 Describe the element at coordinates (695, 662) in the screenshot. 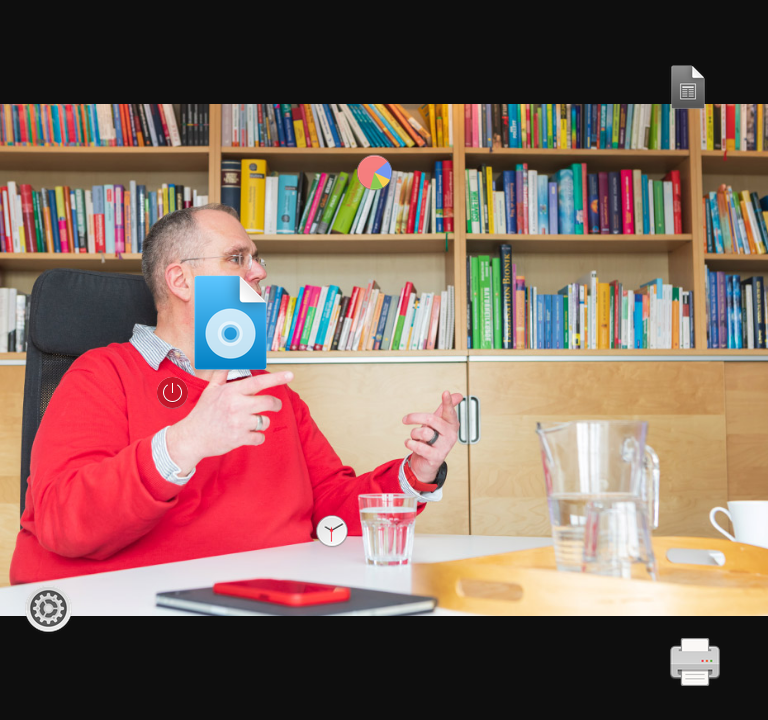

I see `print the current file or document` at that location.